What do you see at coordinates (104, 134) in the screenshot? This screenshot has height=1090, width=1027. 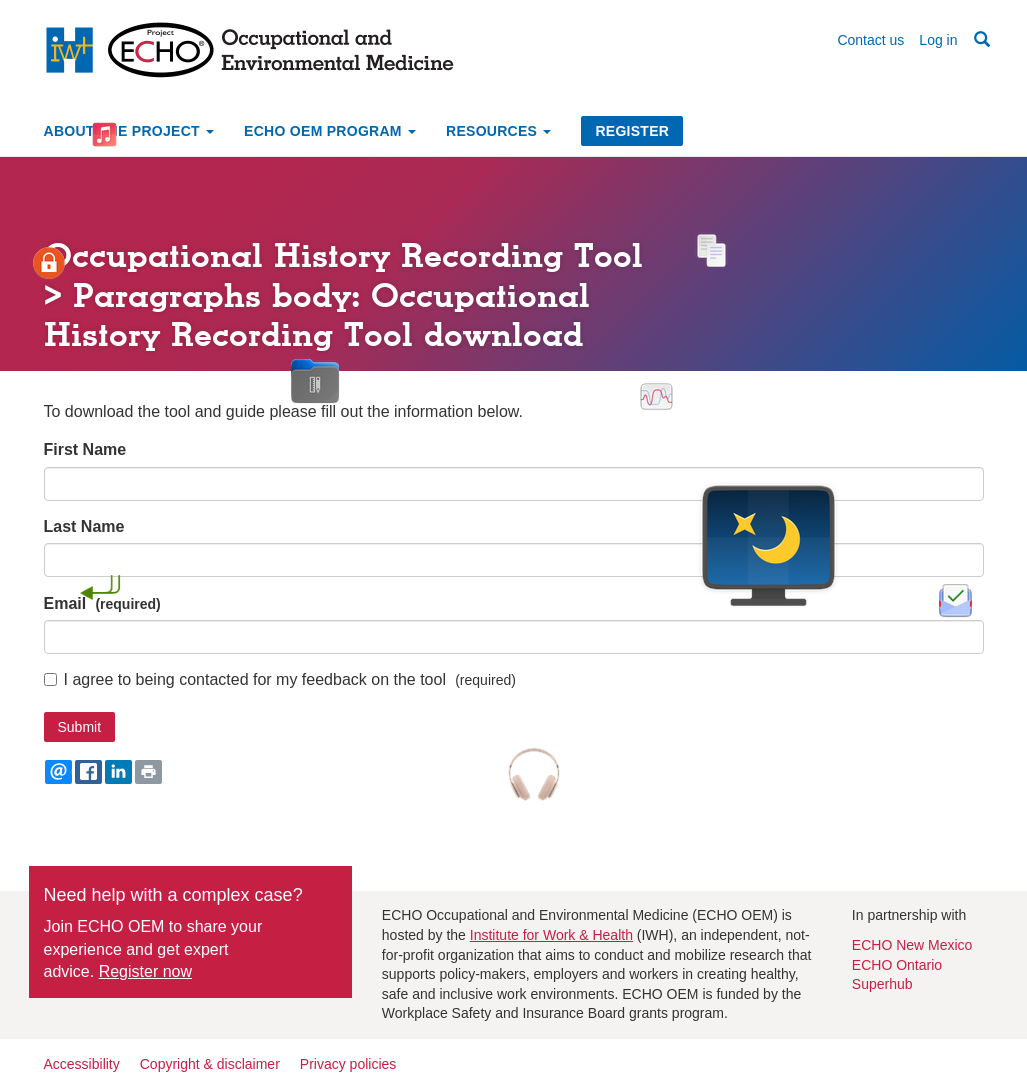 I see `open the gnome music app` at bounding box center [104, 134].